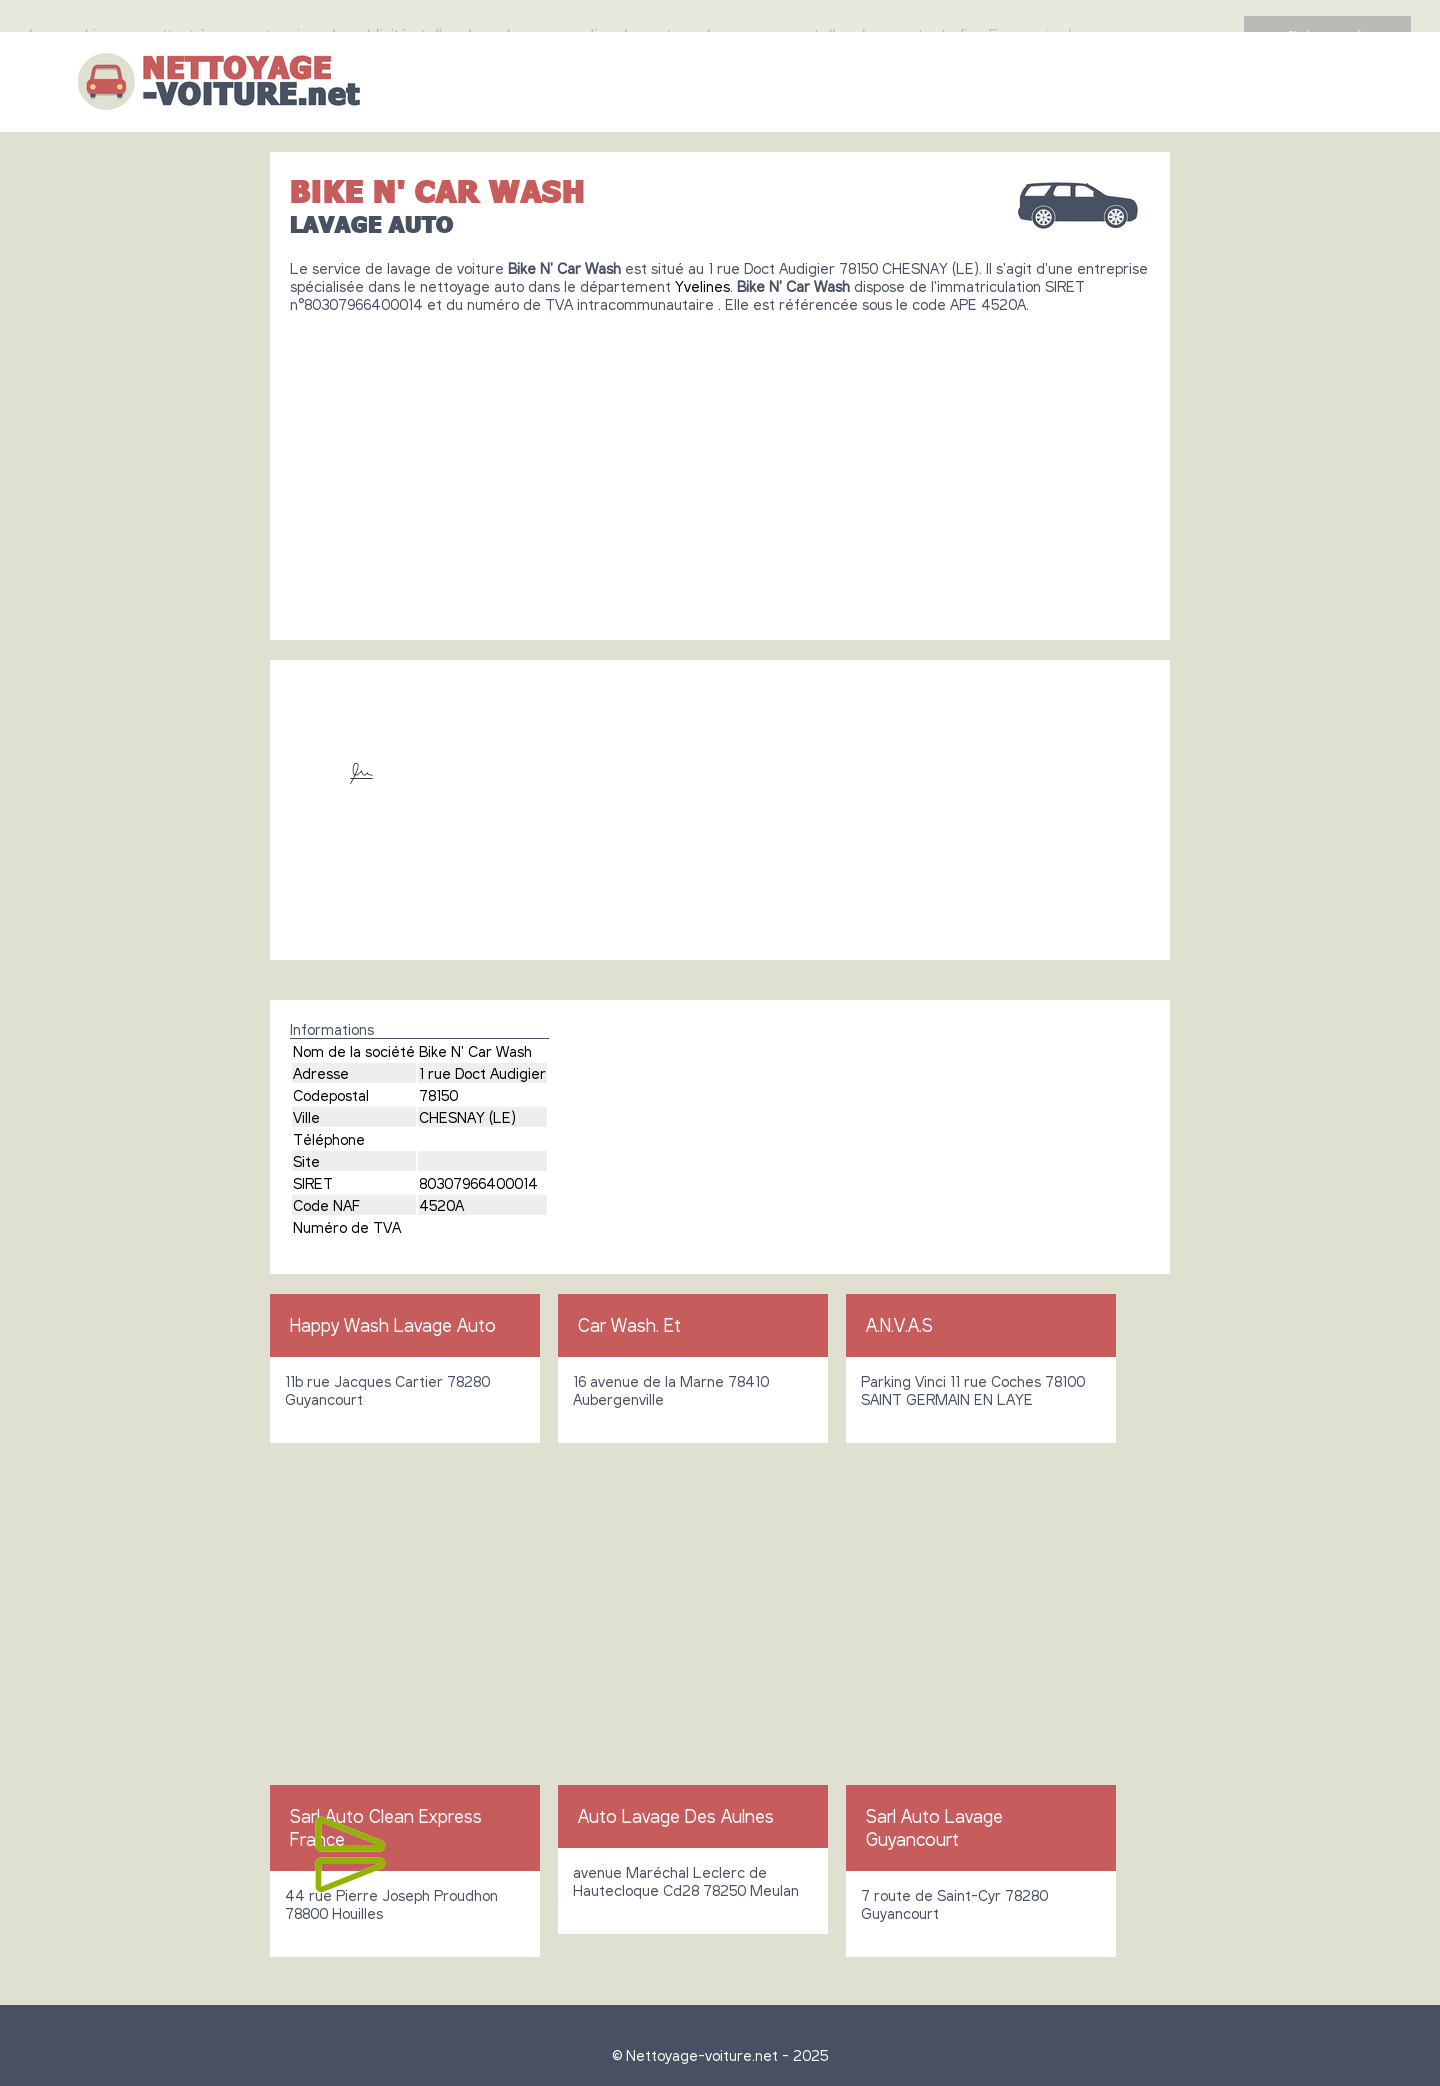 This screenshot has width=1440, height=2086. Describe the element at coordinates (361, 773) in the screenshot. I see `add your signature to a document` at that location.